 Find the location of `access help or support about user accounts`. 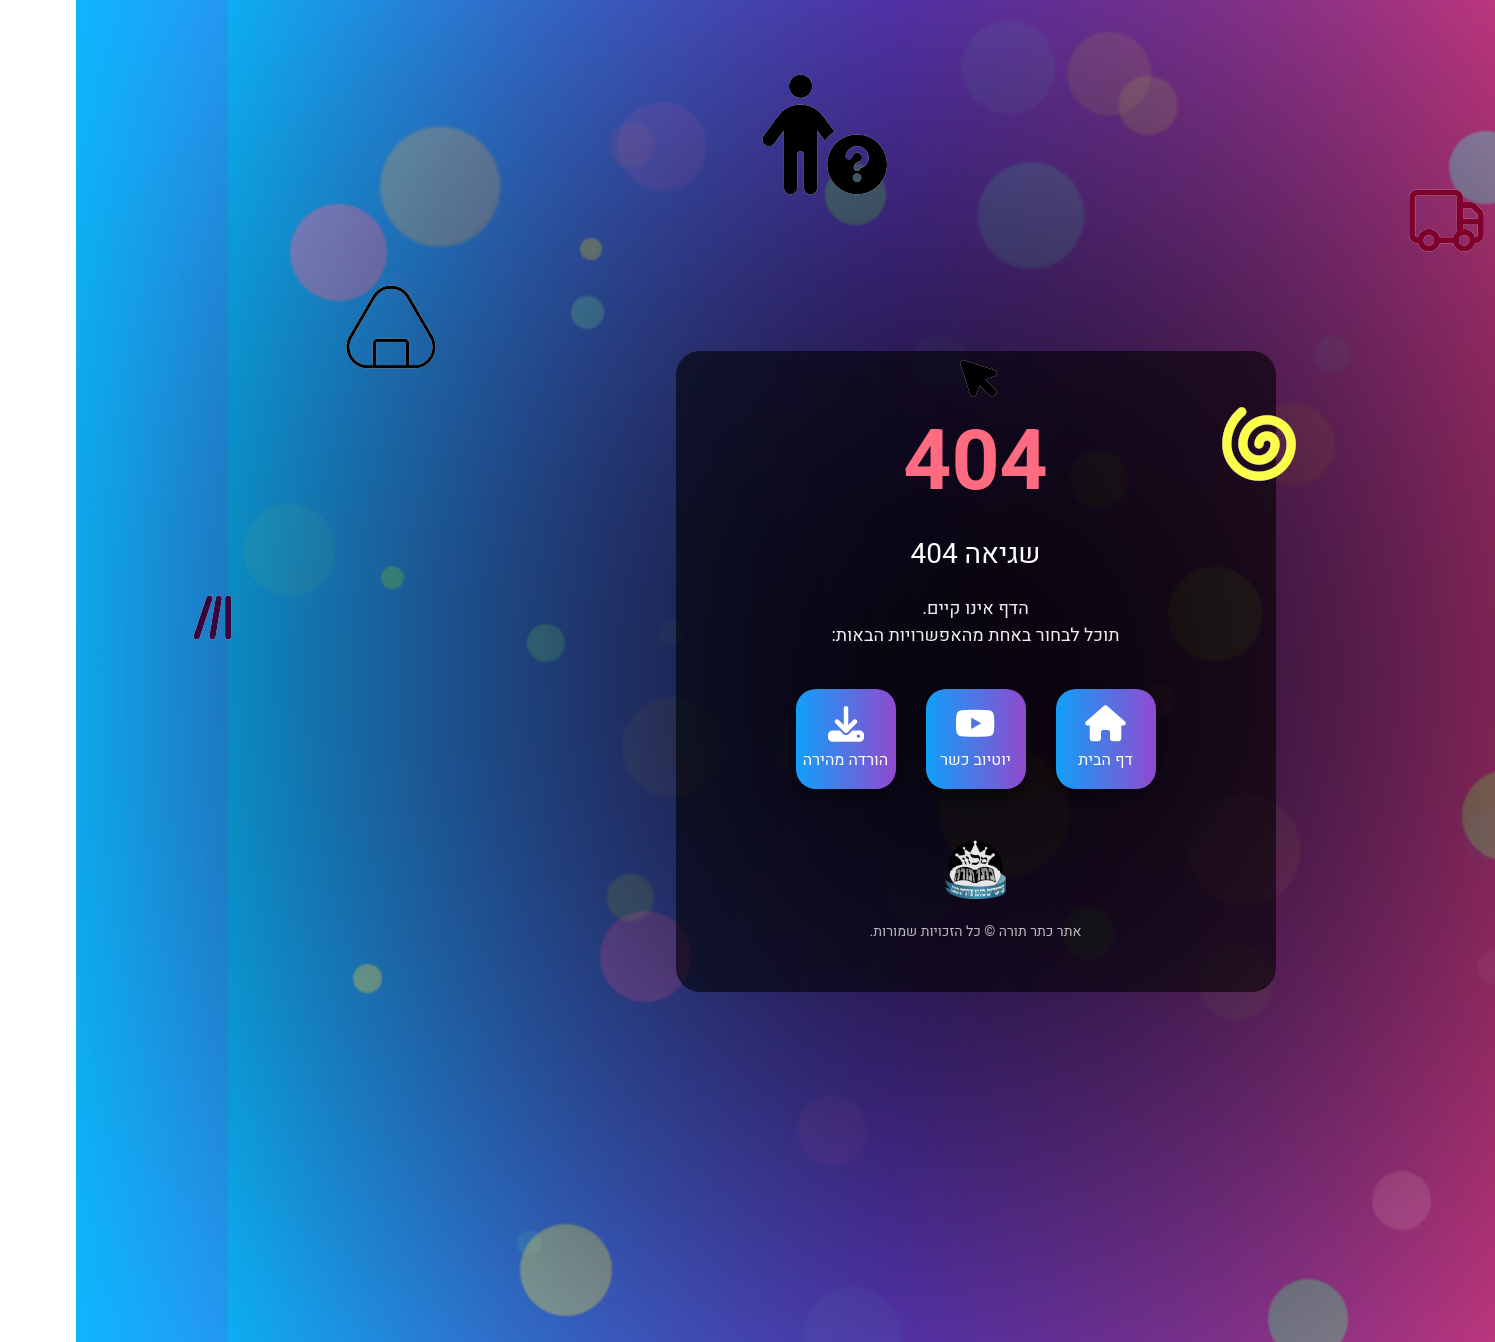

access help or support about user accounts is located at coordinates (820, 134).